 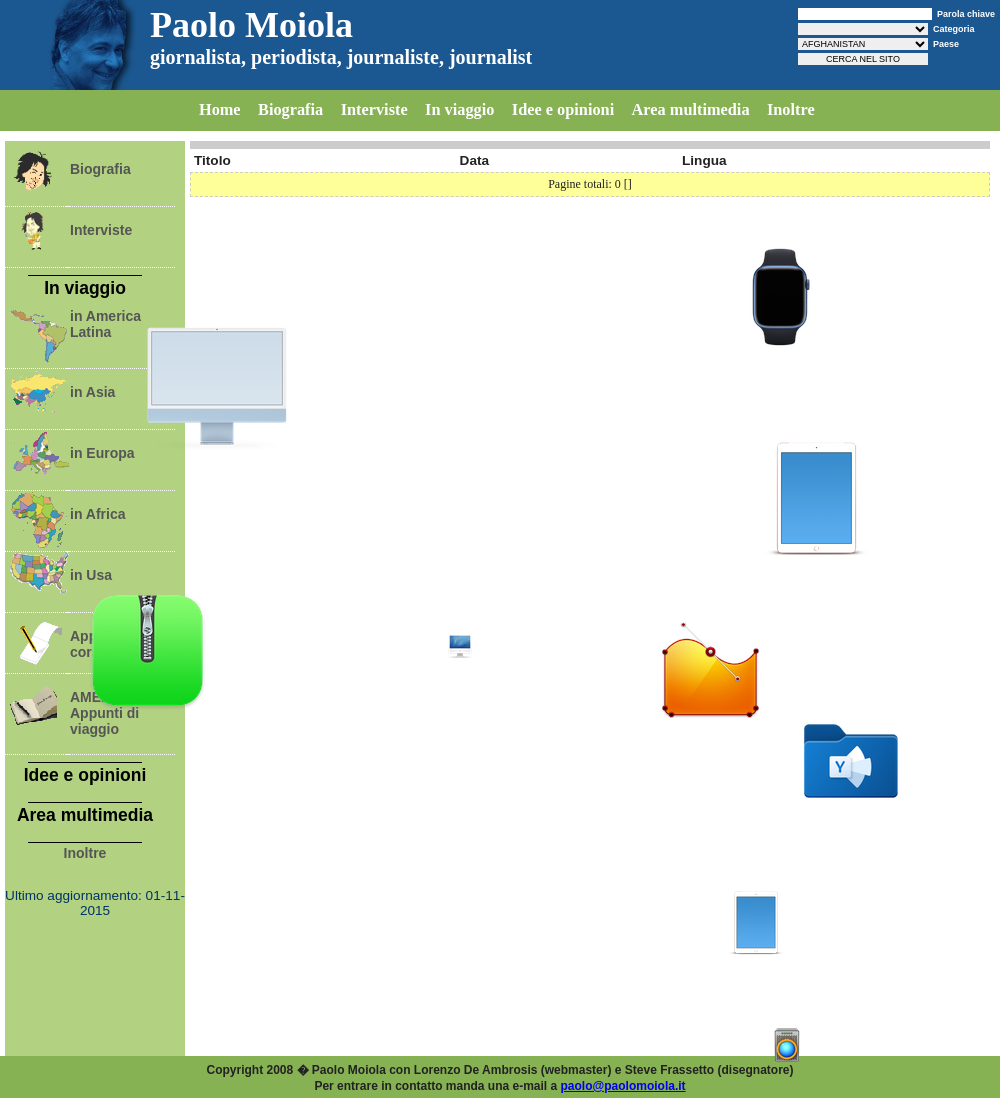 I want to click on open archive utility to compress or extract files, so click(x=147, y=650).